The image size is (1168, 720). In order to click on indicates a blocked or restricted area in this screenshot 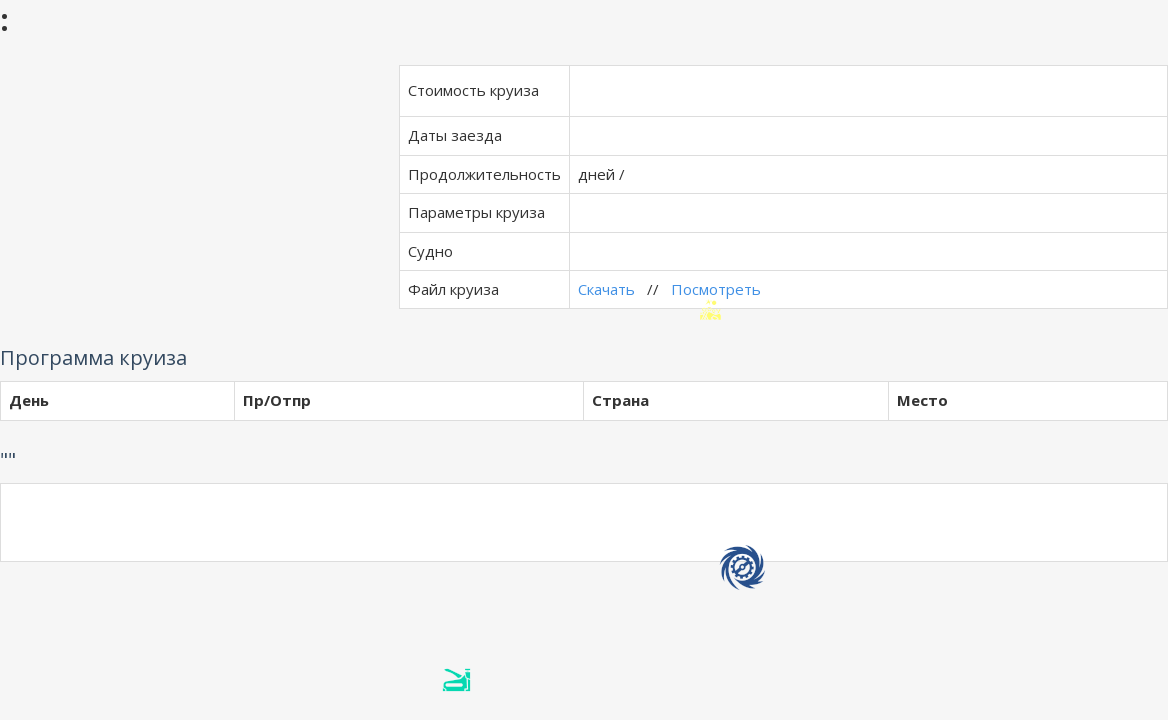, I will do `click(710, 309)`.